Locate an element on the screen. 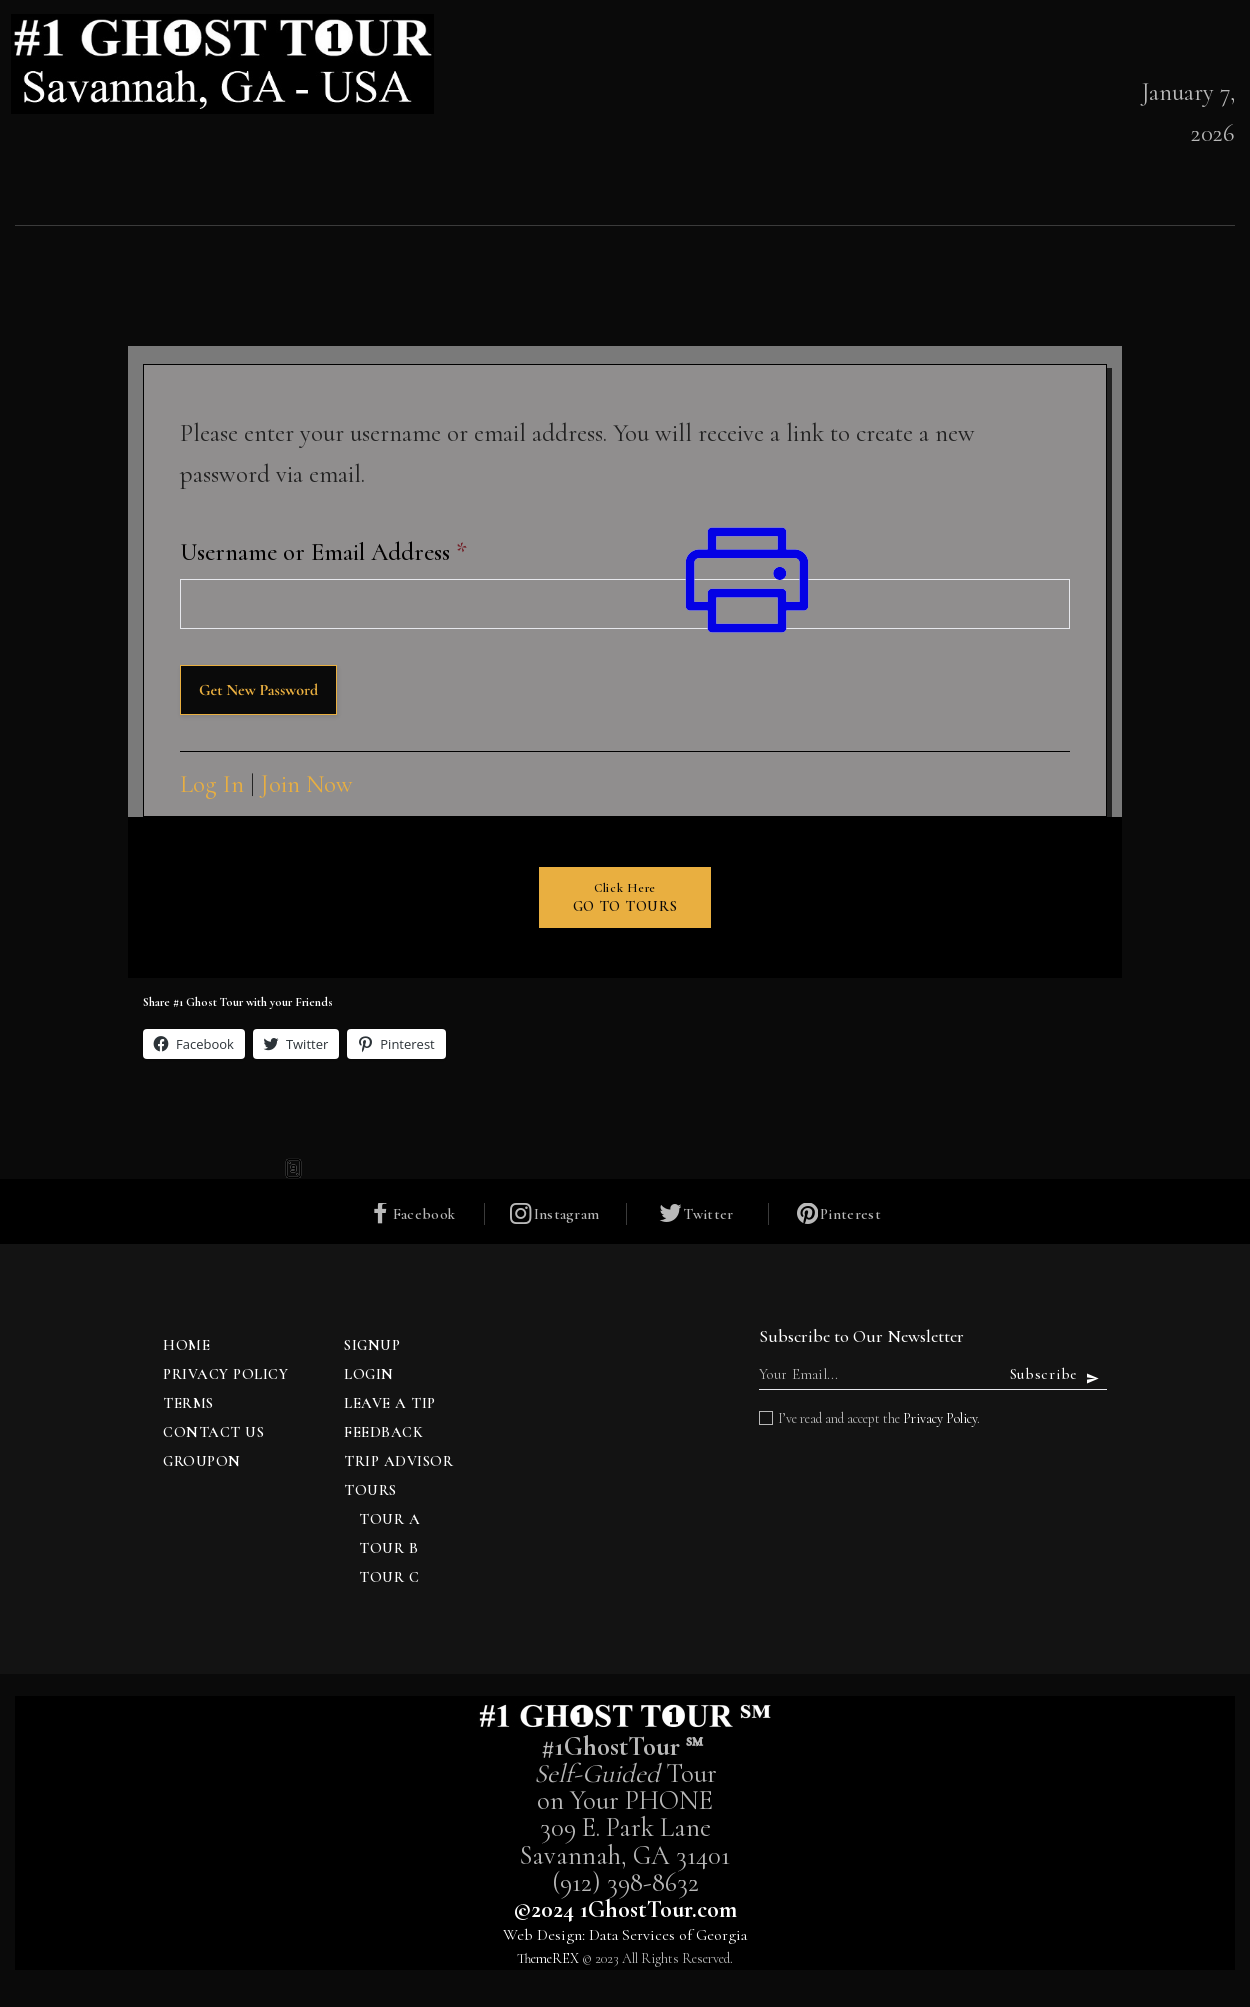  play the 9 card in a card game is located at coordinates (293, 1168).